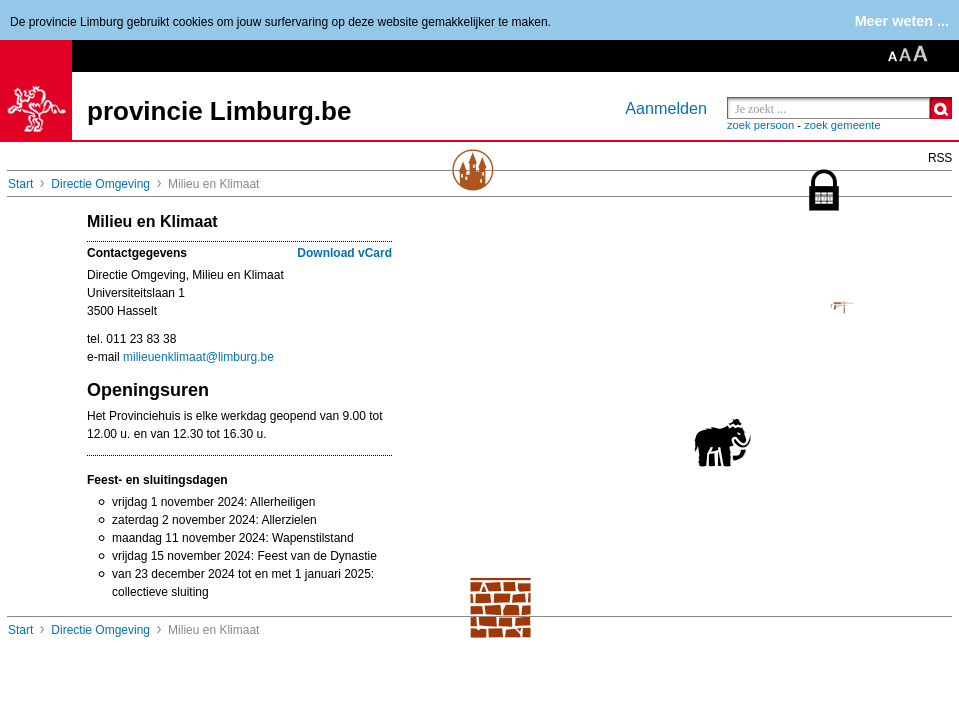 The height and width of the screenshot is (720, 959). Describe the element at coordinates (842, 307) in the screenshot. I see `select the grease gun weapon` at that location.